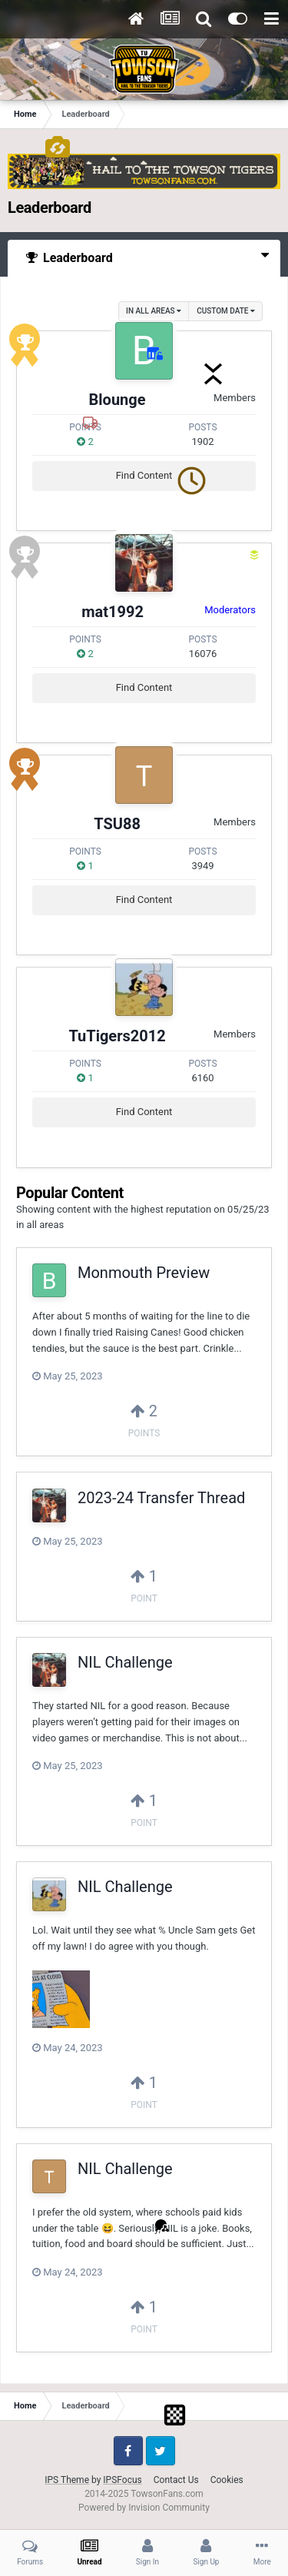 The width and height of the screenshot is (288, 2576). I want to click on switch between front and rear camera, so click(58, 147).